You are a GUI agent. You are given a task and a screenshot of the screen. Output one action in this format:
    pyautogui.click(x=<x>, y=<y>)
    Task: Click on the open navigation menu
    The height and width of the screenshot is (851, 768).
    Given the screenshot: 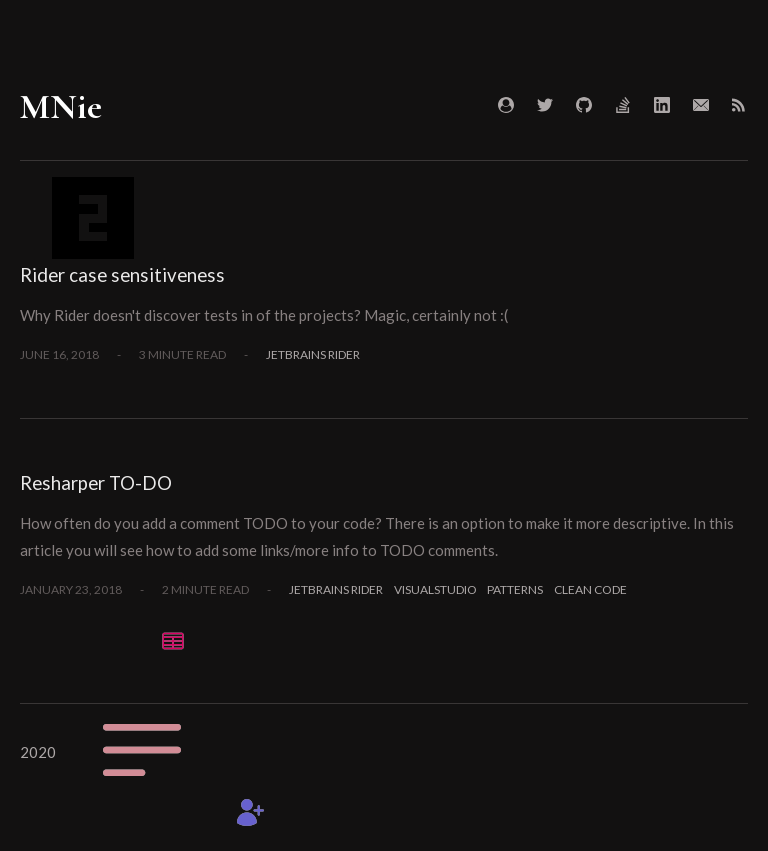 What is the action you would take?
    pyautogui.click(x=142, y=750)
    